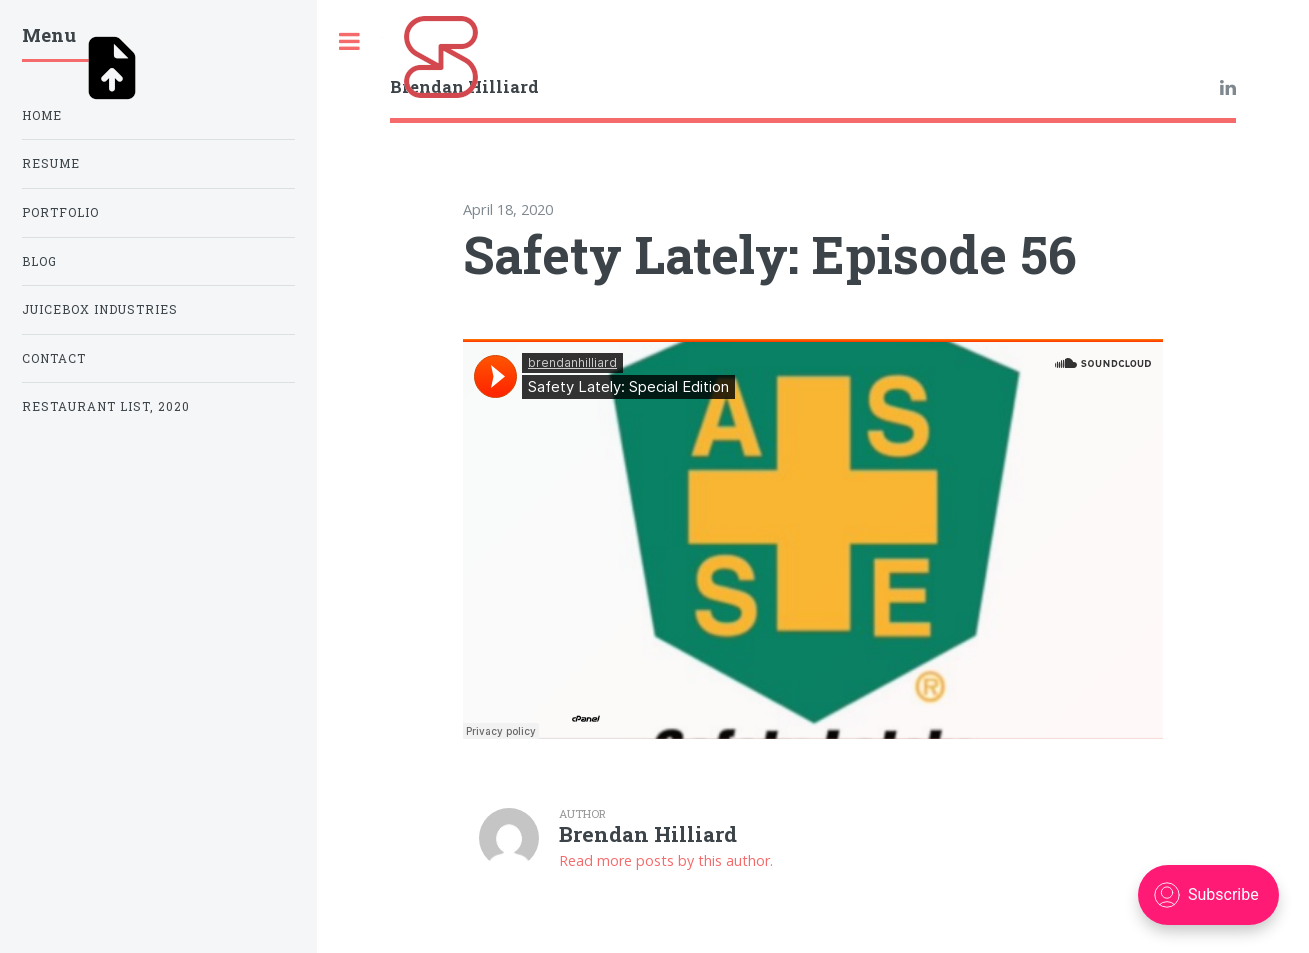 The image size is (1309, 953). What do you see at coordinates (112, 68) in the screenshot?
I see `upload a file` at bounding box center [112, 68].